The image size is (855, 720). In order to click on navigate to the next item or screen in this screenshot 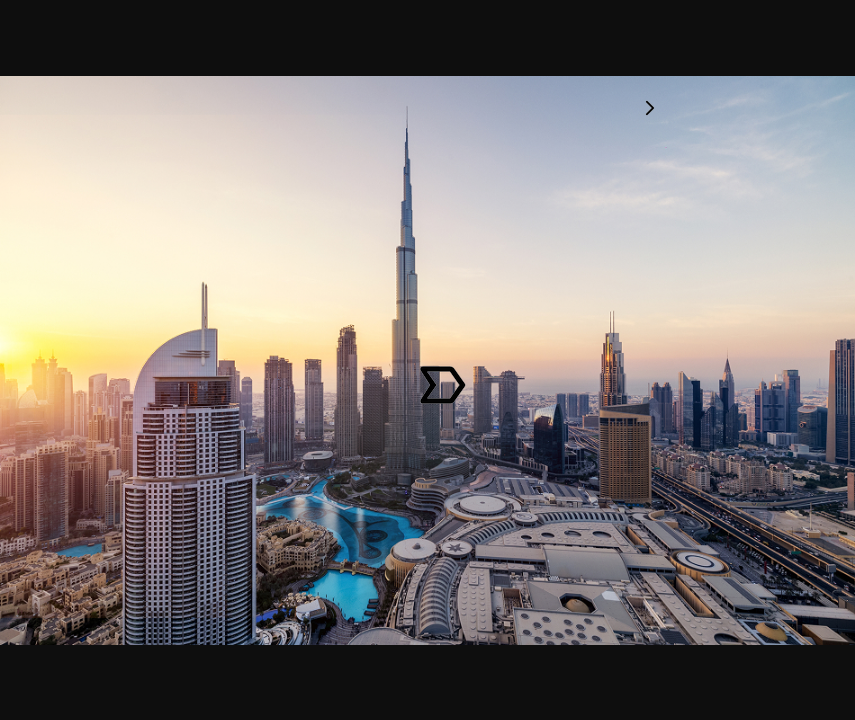, I will do `click(650, 108)`.